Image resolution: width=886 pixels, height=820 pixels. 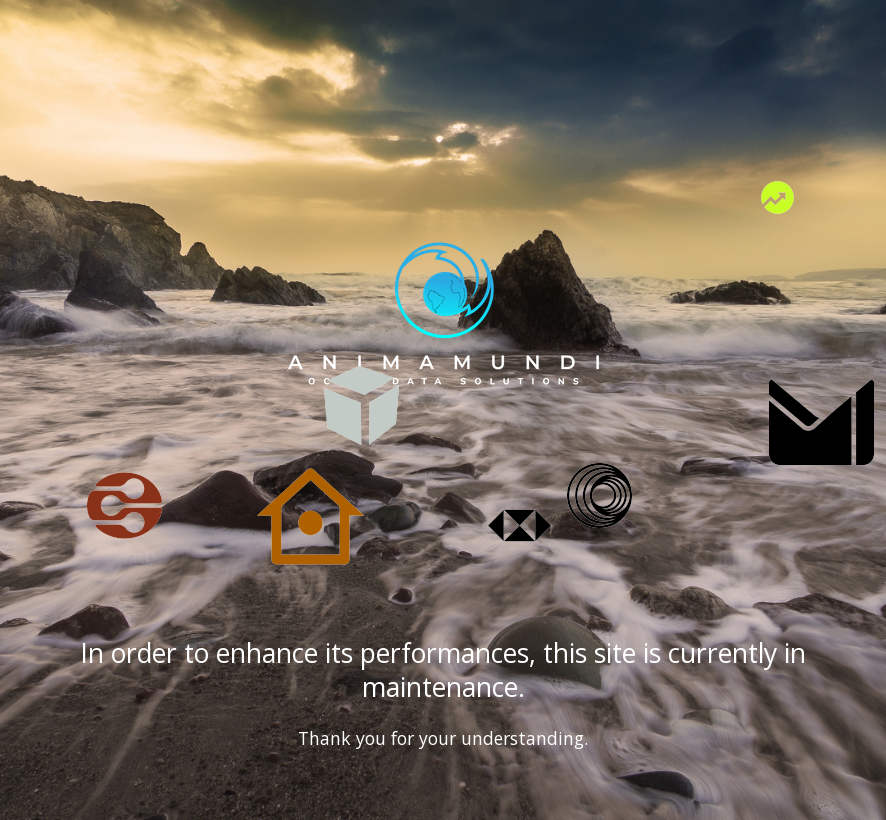 What do you see at coordinates (599, 495) in the screenshot?
I see `open photobucket app` at bounding box center [599, 495].